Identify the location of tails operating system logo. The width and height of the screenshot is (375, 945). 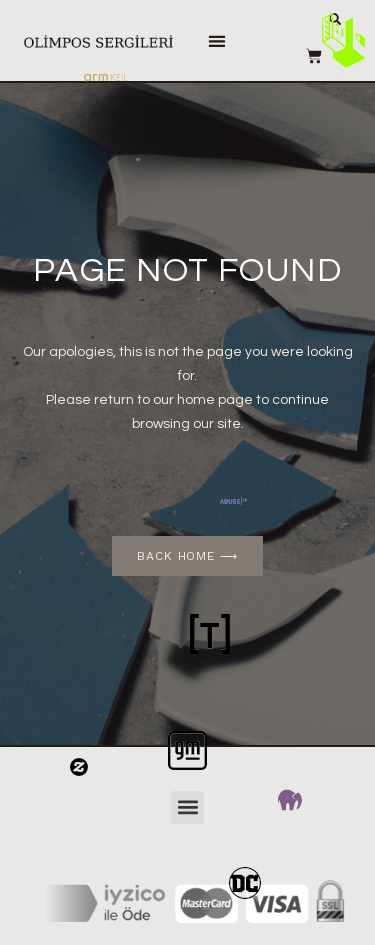
(343, 40).